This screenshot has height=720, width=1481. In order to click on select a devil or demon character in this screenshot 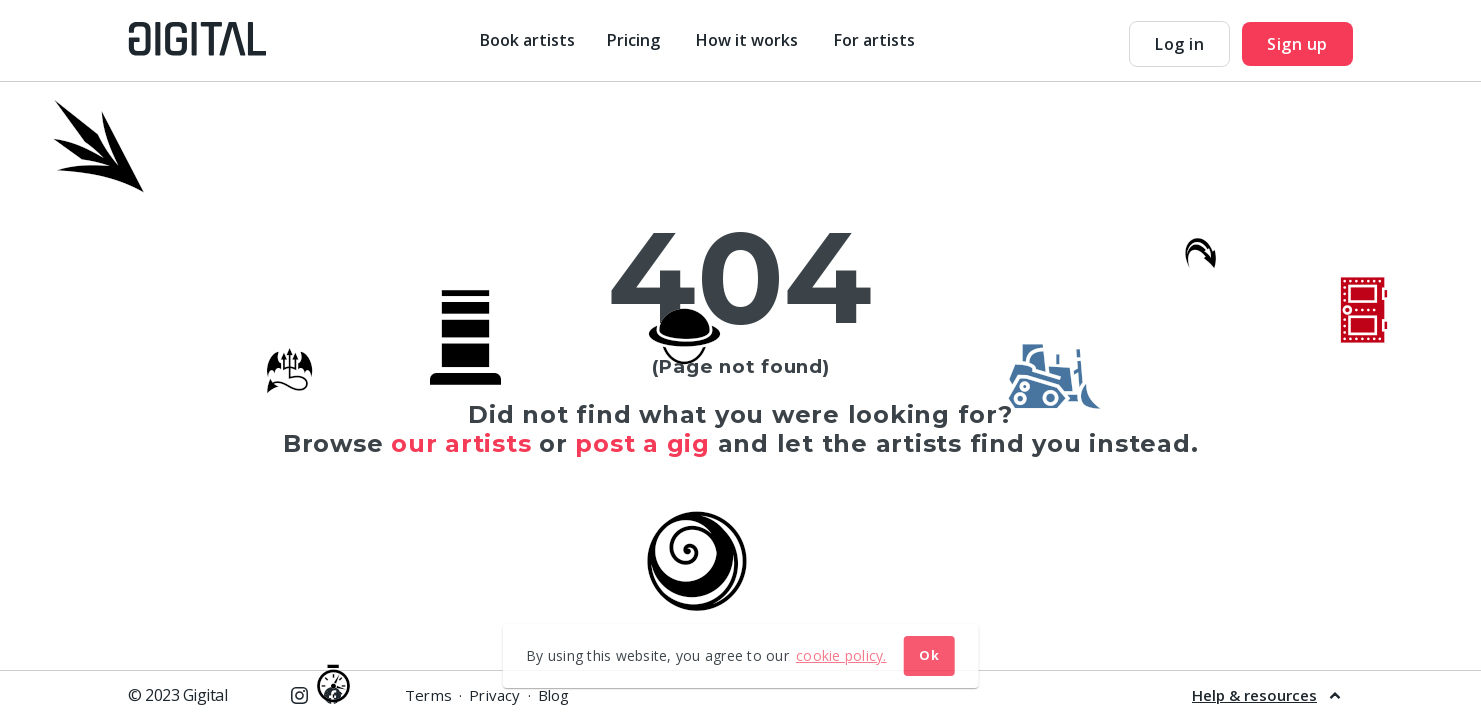, I will do `click(289, 370)`.